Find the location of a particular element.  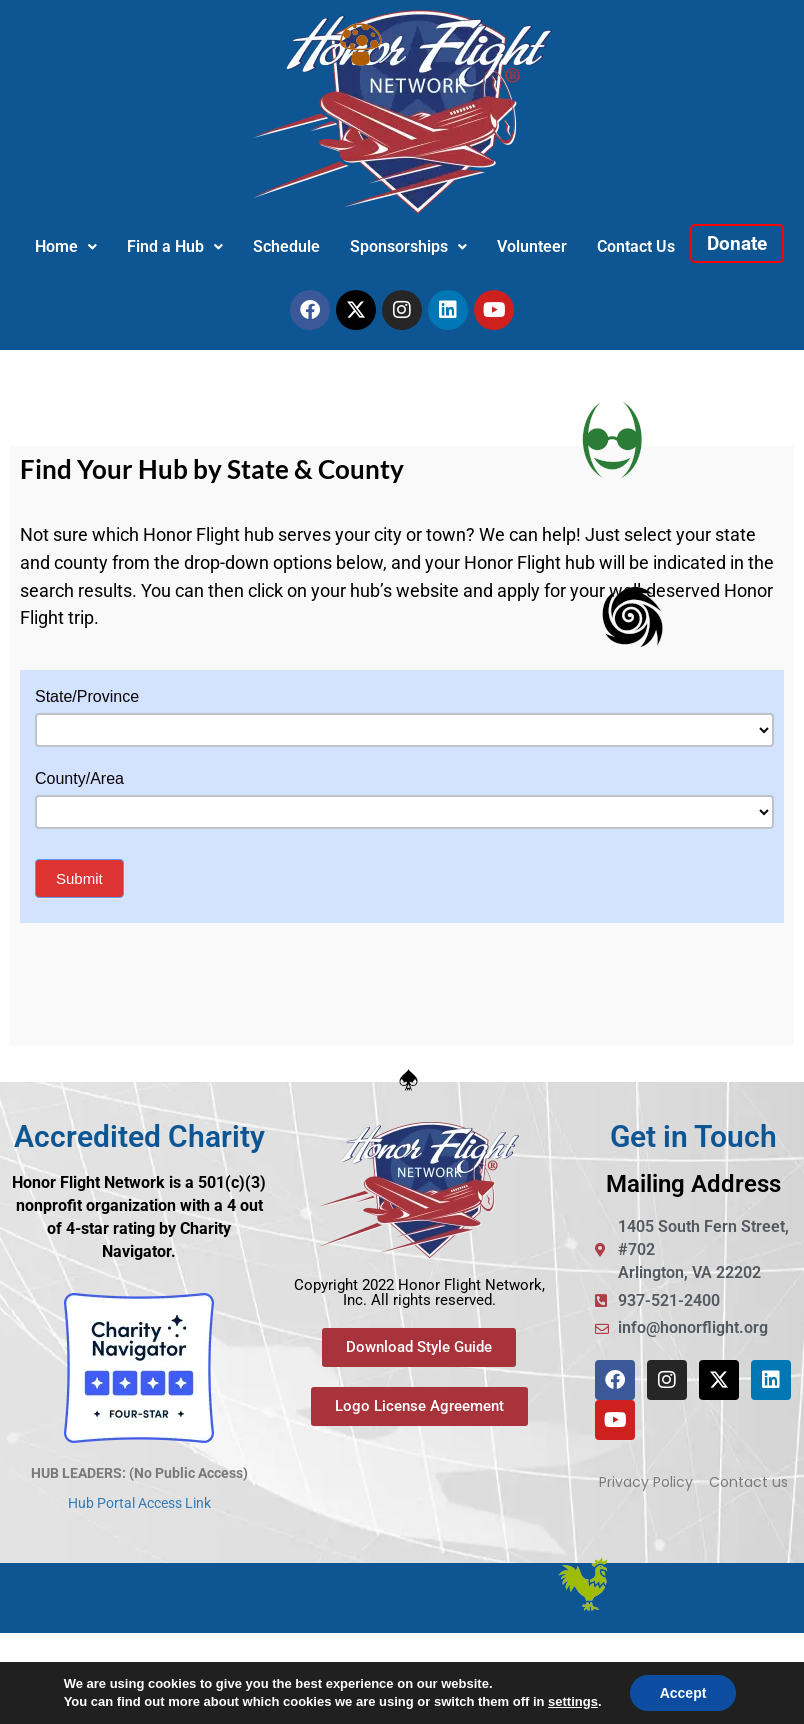

select the mad scientist character class is located at coordinates (613, 439).